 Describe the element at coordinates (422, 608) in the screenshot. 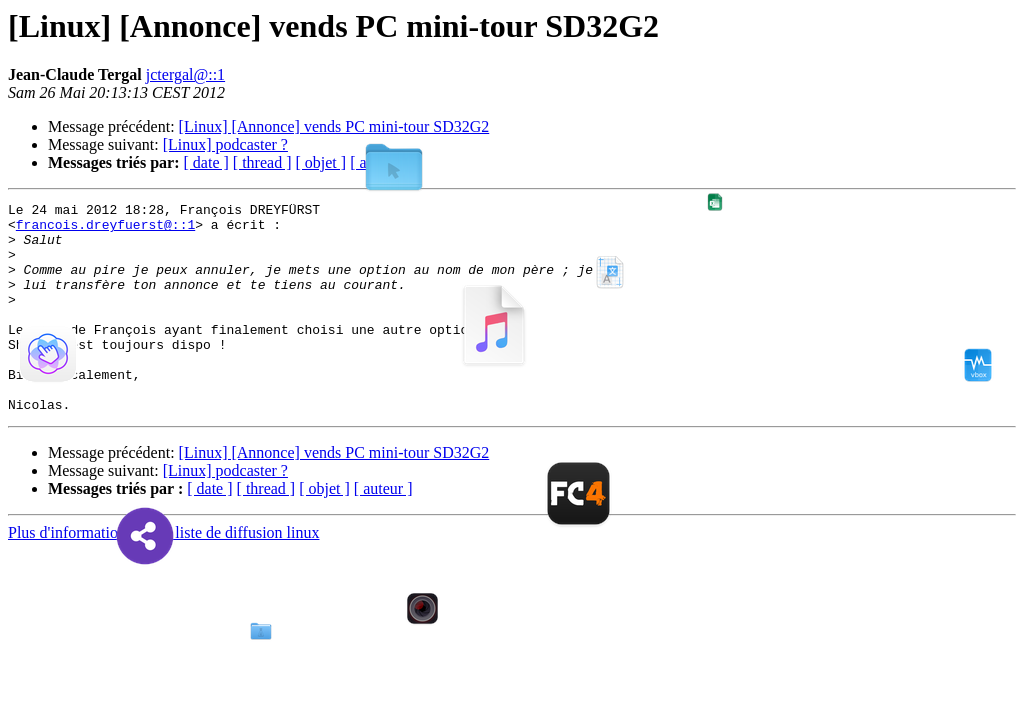

I see `open camera controls app` at that location.